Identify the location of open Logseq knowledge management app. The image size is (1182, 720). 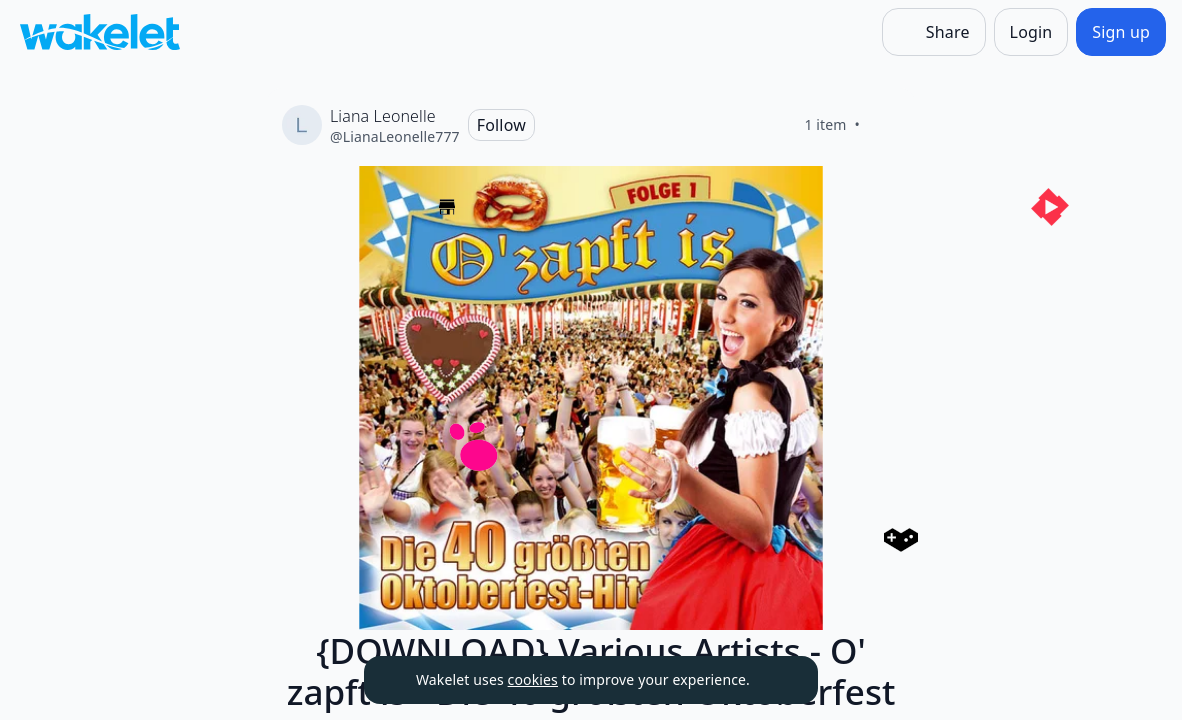
(473, 446).